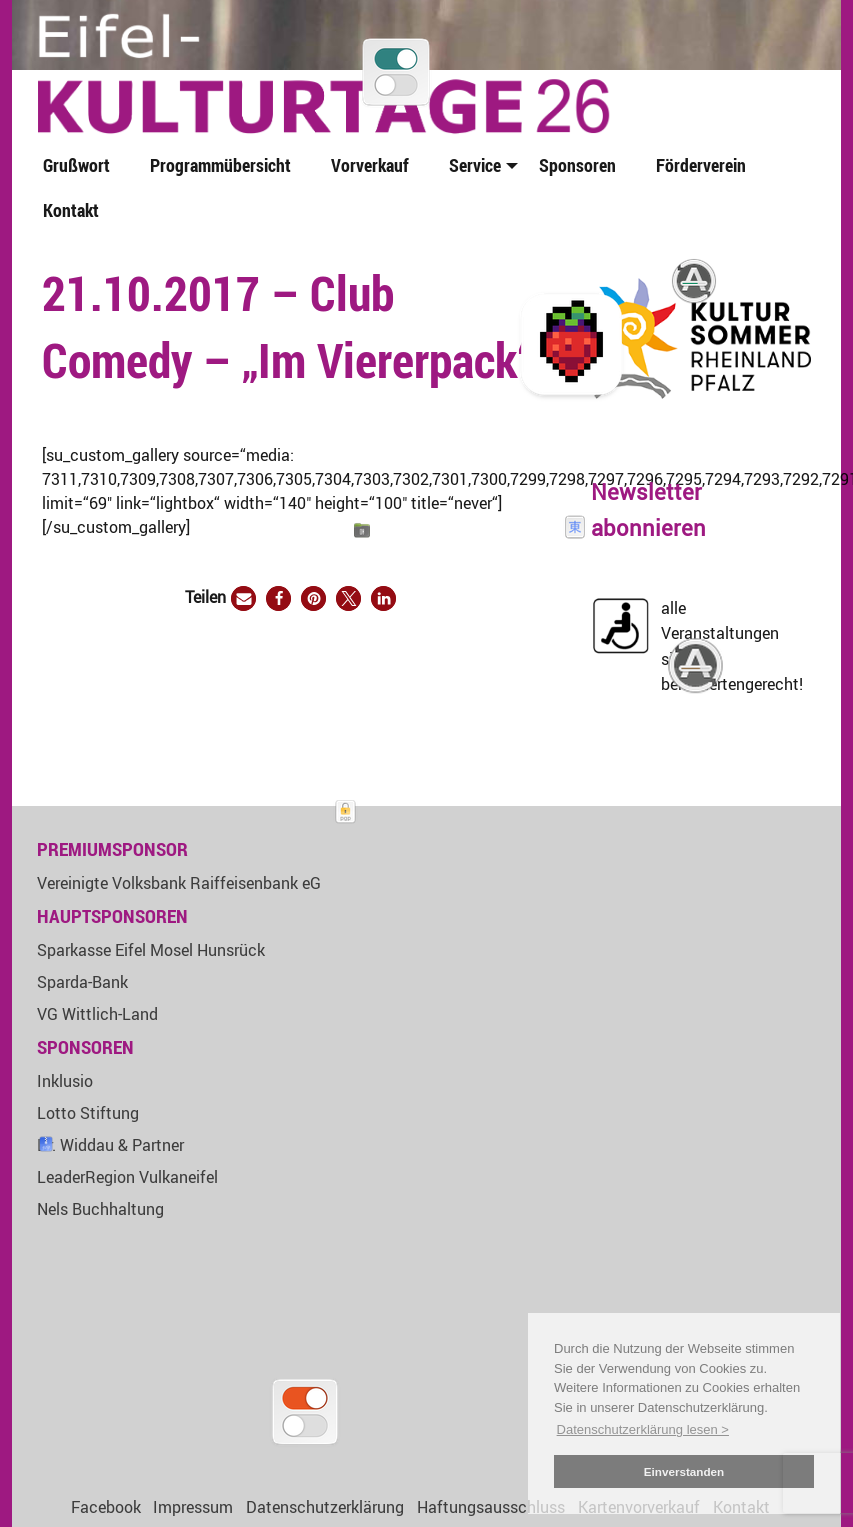 This screenshot has height=1527, width=853. What do you see at coordinates (571, 344) in the screenshot?
I see `open the Celeste app` at bounding box center [571, 344].